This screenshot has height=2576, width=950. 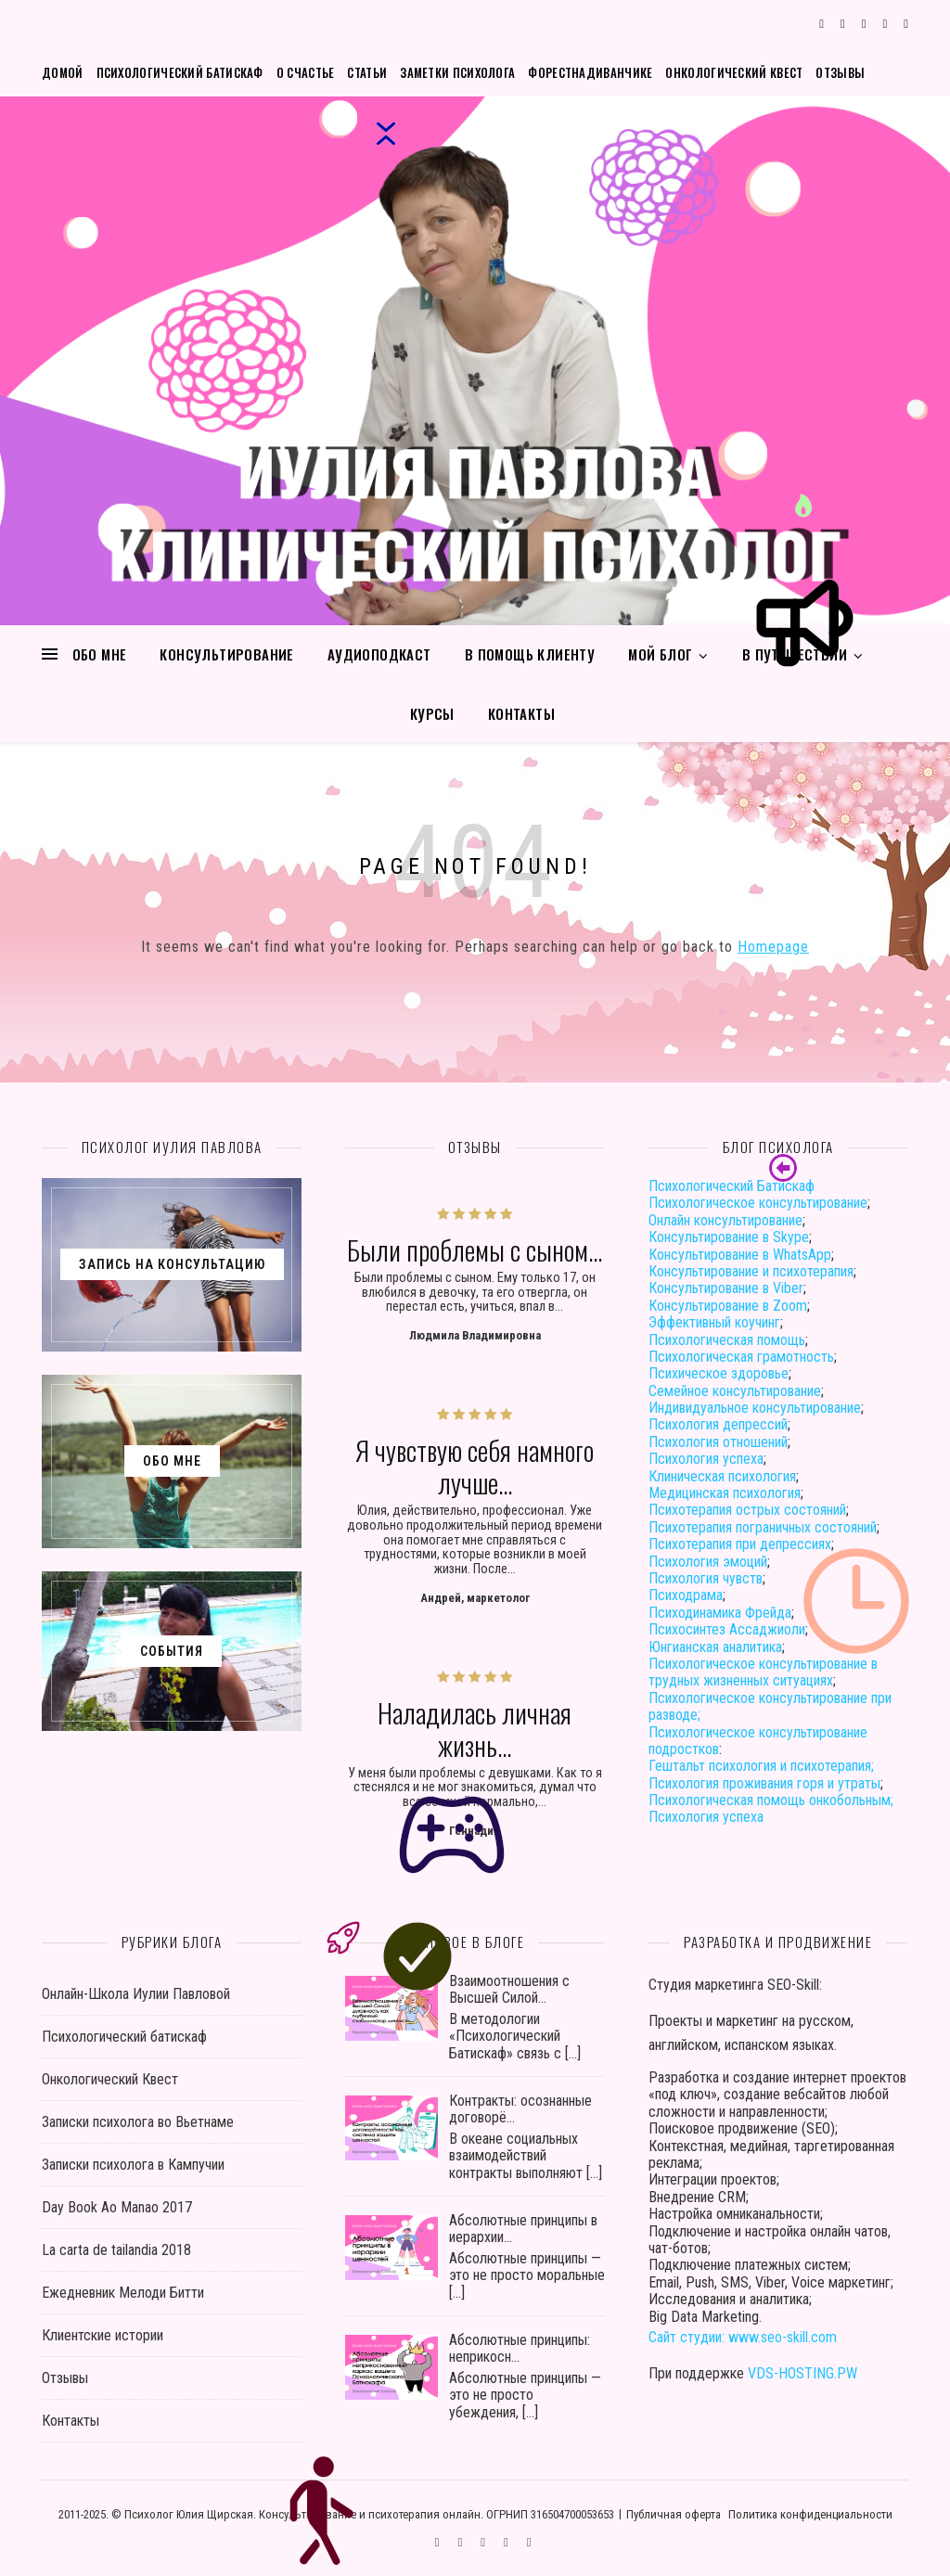 I want to click on indicates a completed or successful action, so click(x=417, y=1956).